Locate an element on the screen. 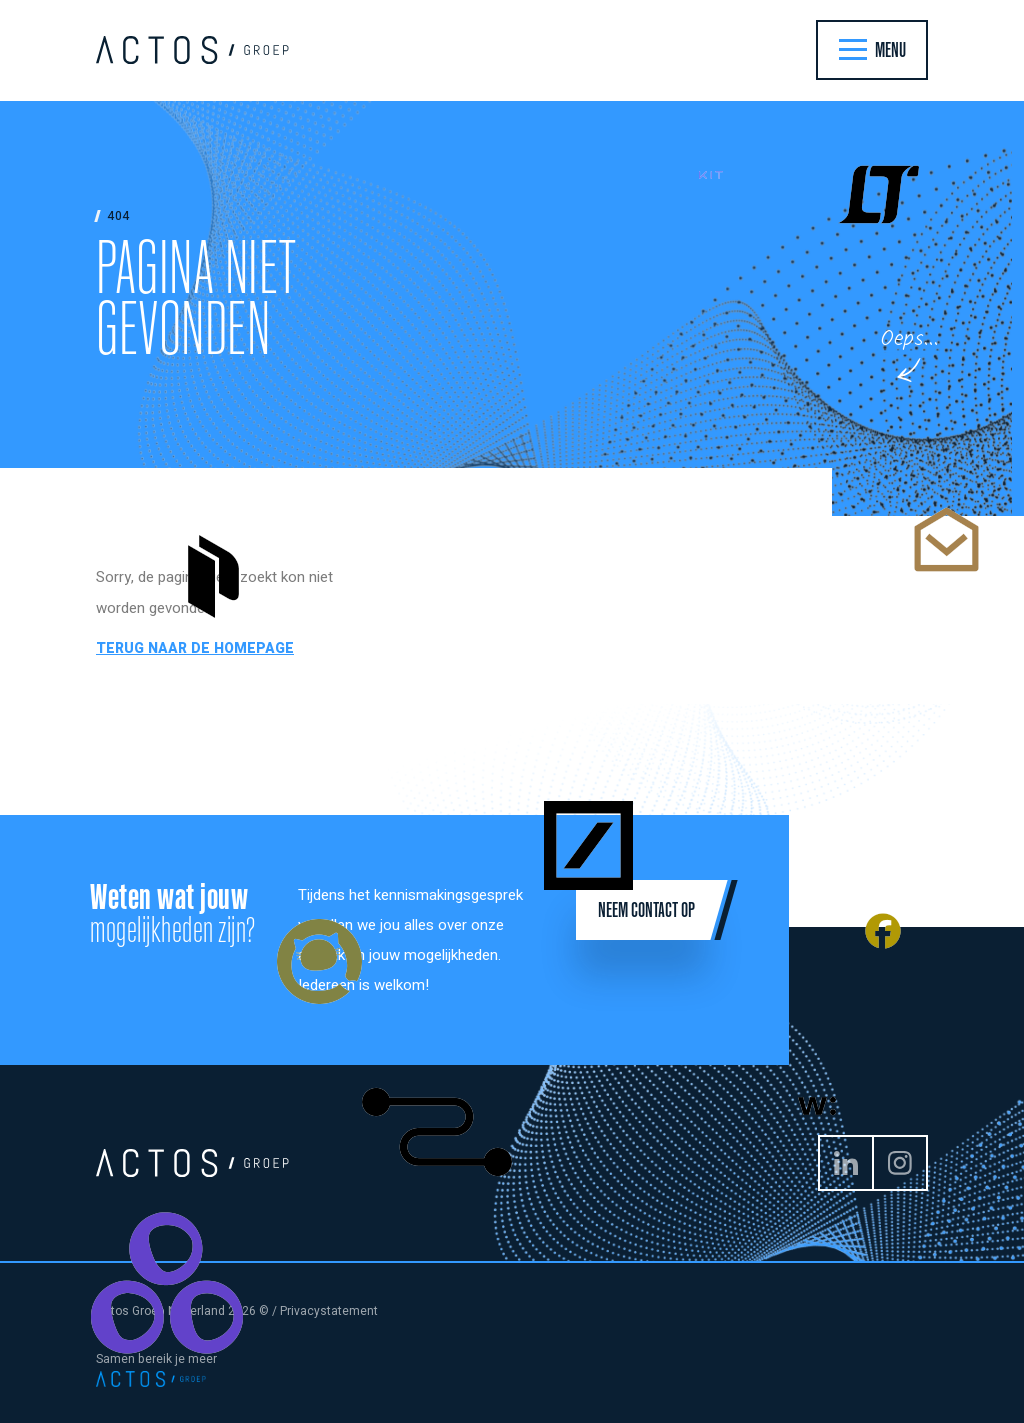 The height and width of the screenshot is (1423, 1024). HashiCorp Packer application is located at coordinates (213, 576).